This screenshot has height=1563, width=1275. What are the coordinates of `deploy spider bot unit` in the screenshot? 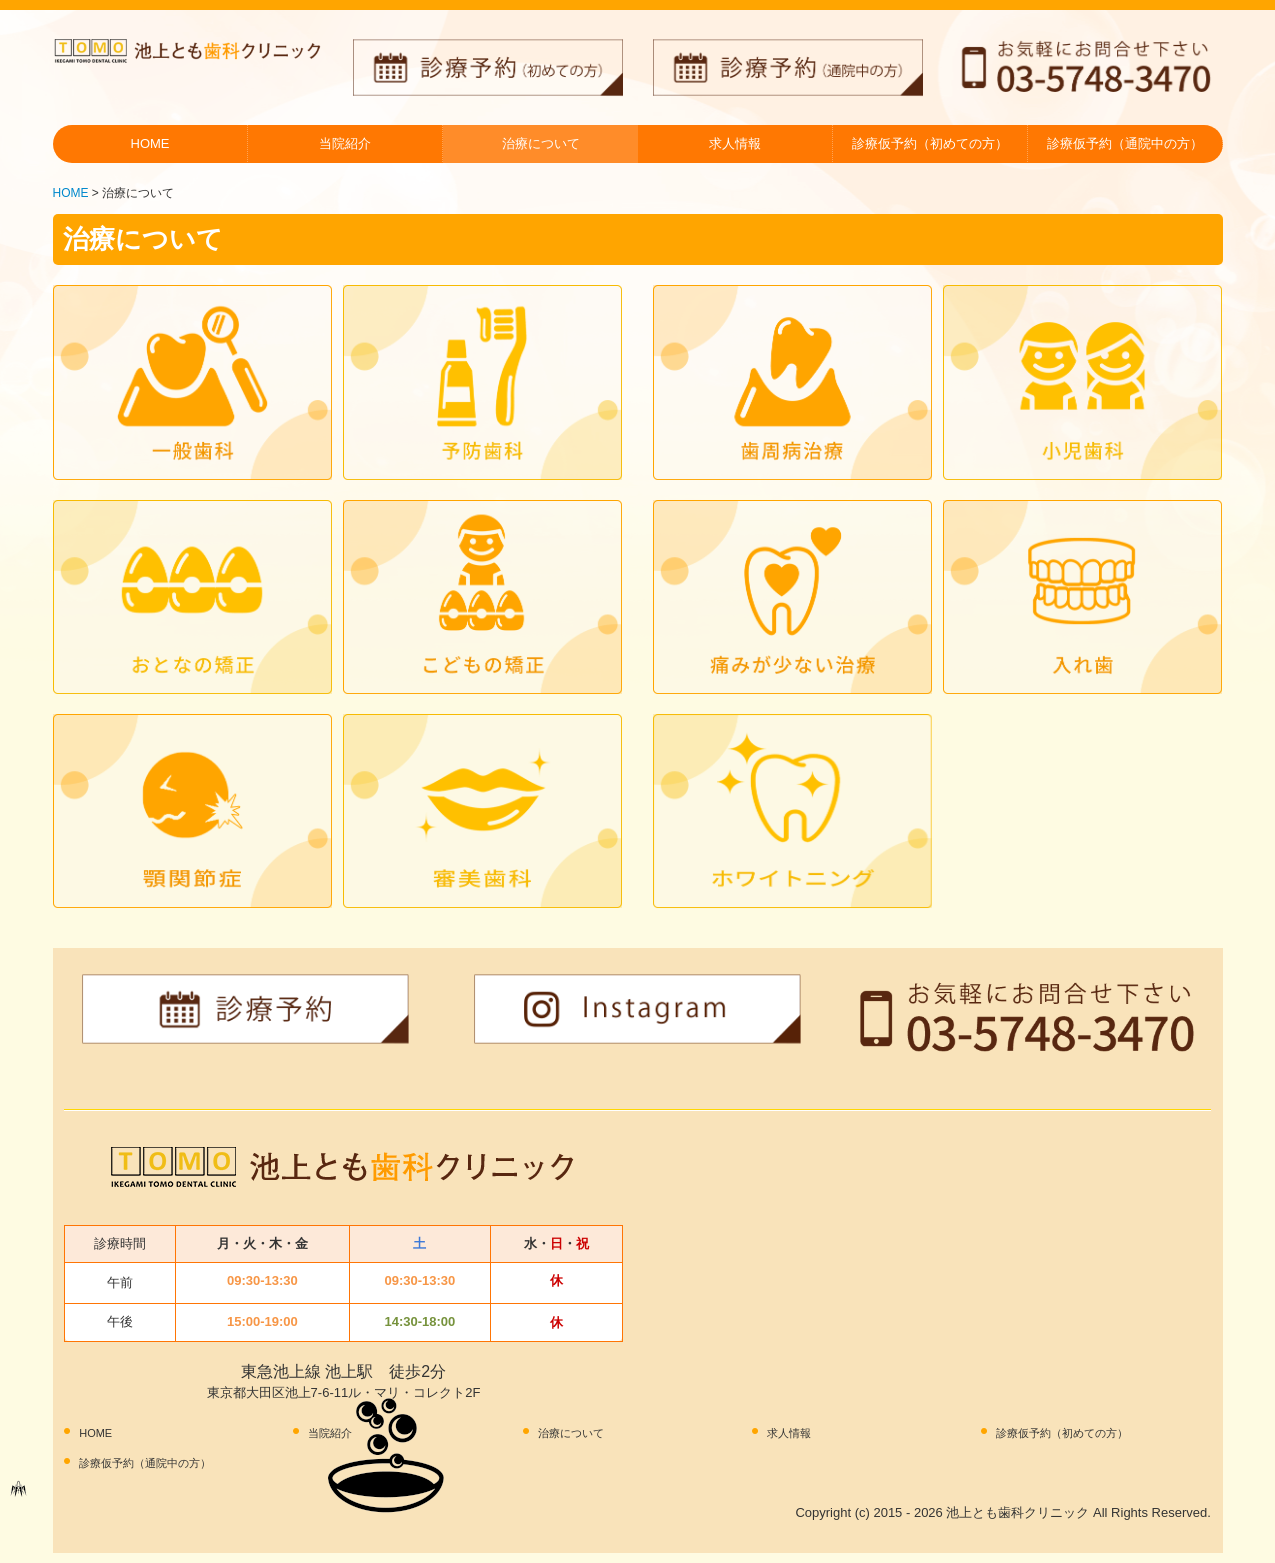 It's located at (18, 1488).